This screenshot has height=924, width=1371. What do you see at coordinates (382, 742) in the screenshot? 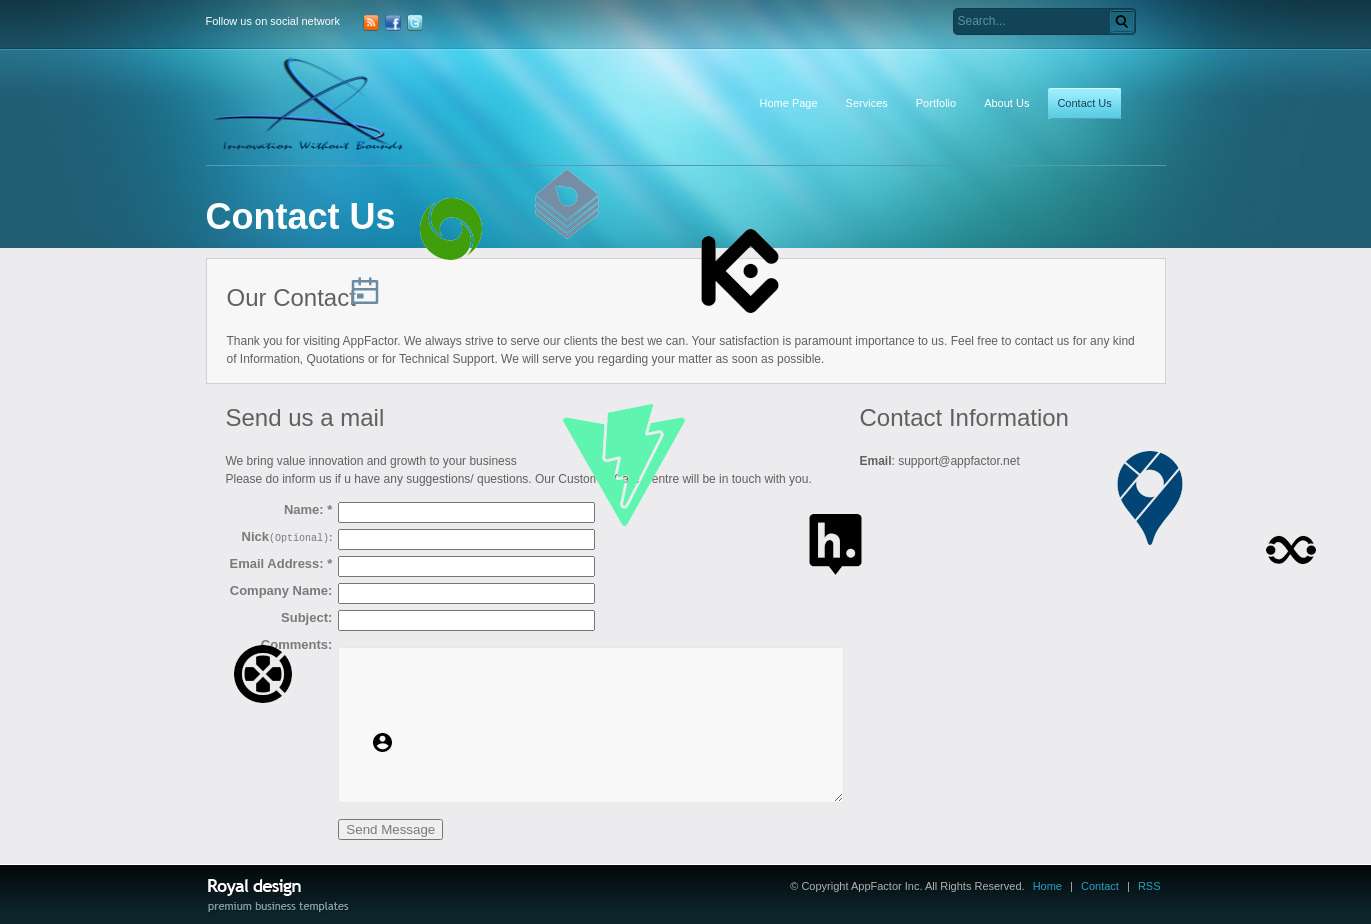
I see `access your account or profile settings` at bounding box center [382, 742].